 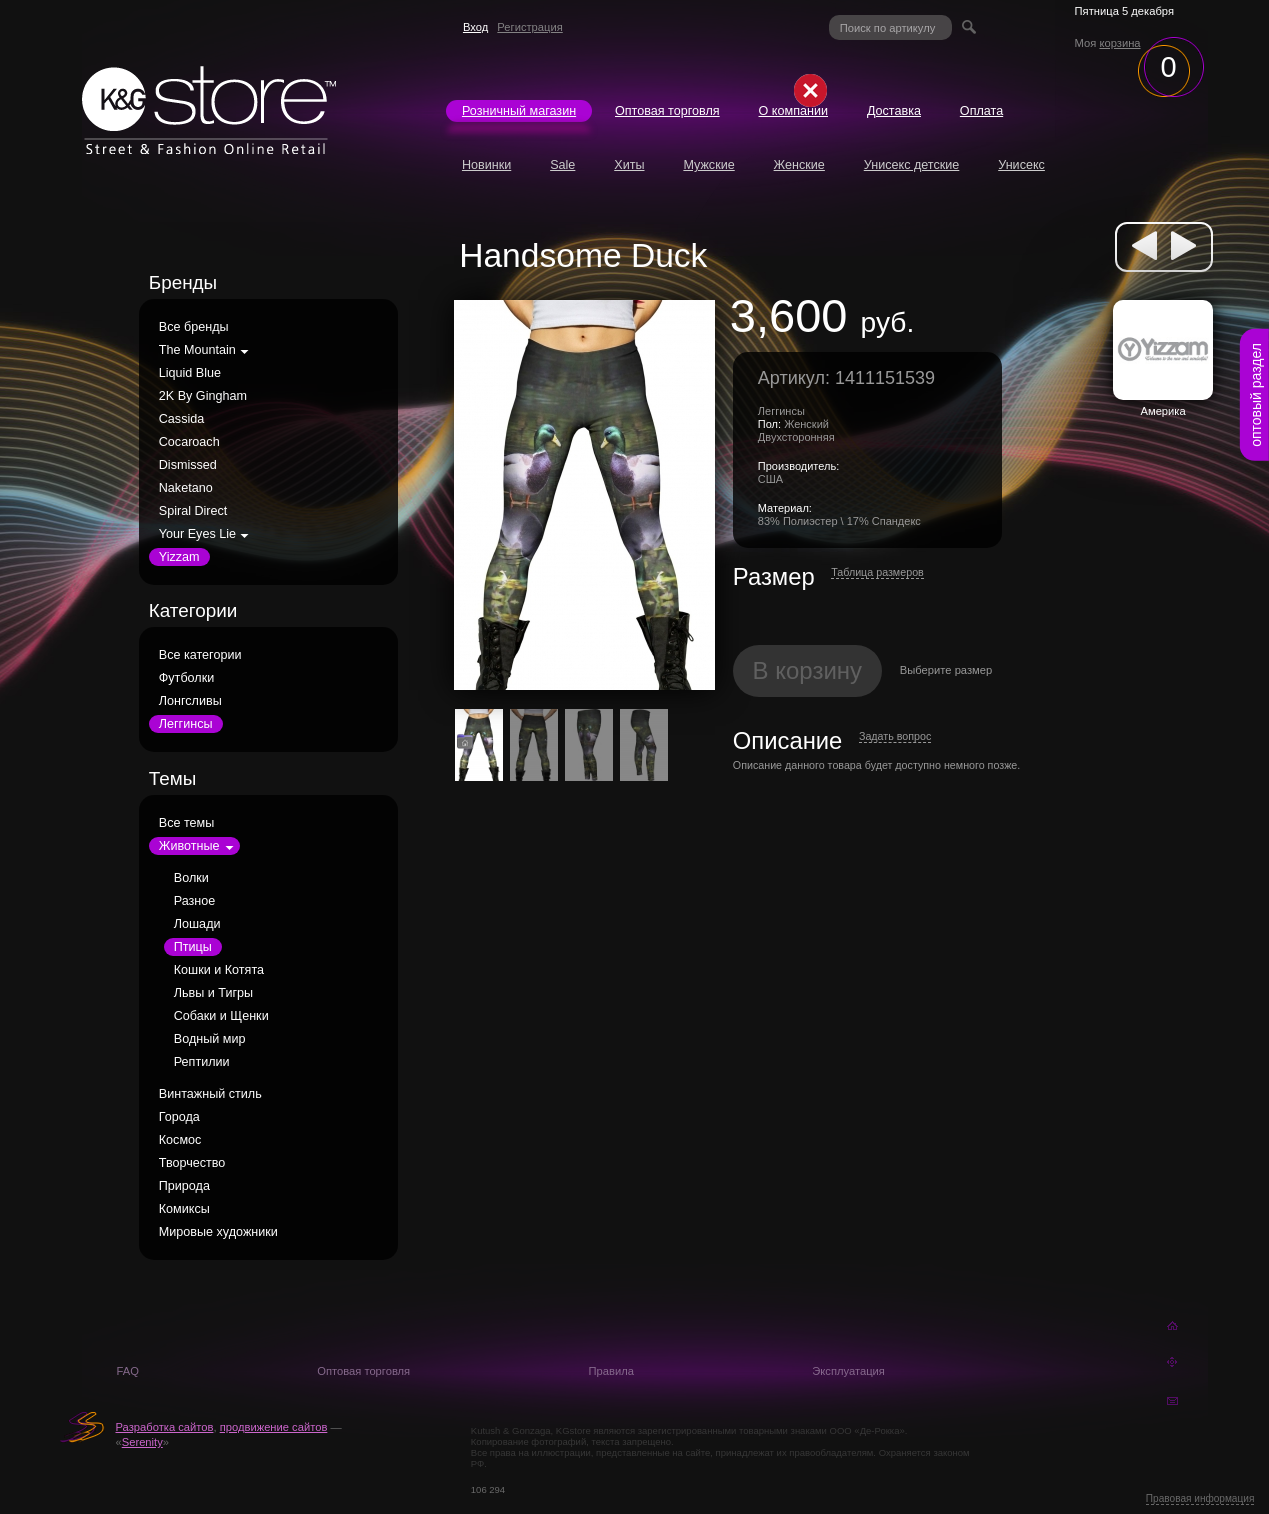 I want to click on access your home folder, so click(x=465, y=741).